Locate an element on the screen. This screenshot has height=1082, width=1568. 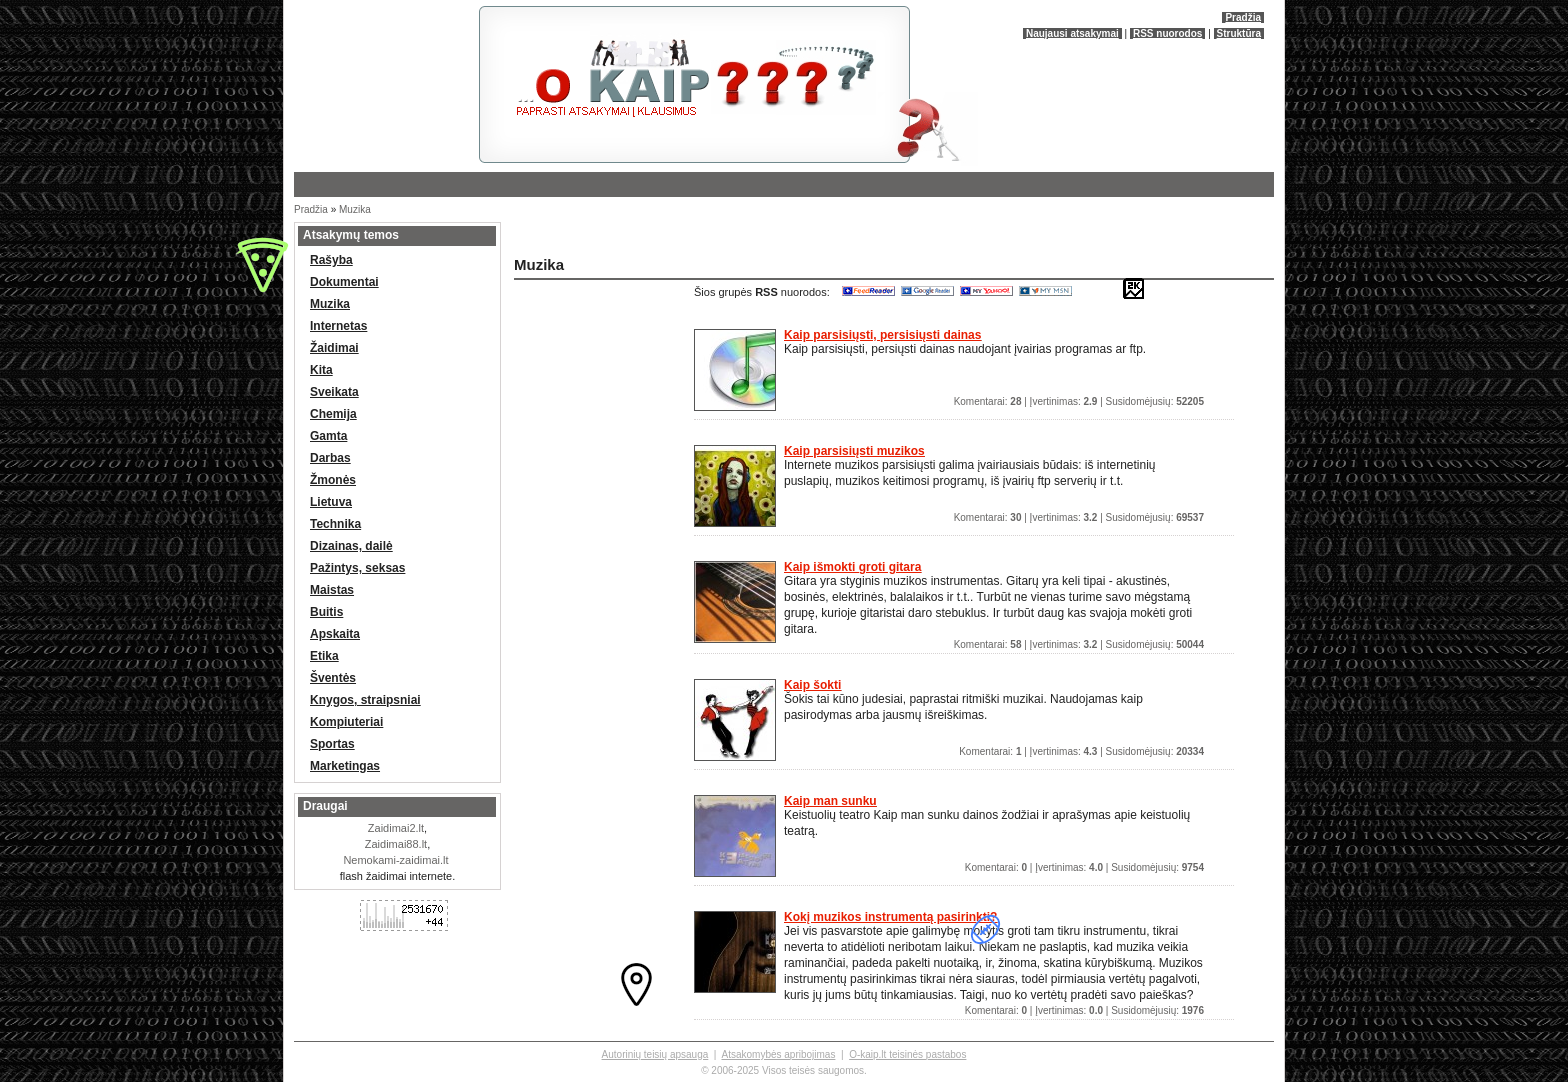
view current location on map is located at coordinates (636, 984).